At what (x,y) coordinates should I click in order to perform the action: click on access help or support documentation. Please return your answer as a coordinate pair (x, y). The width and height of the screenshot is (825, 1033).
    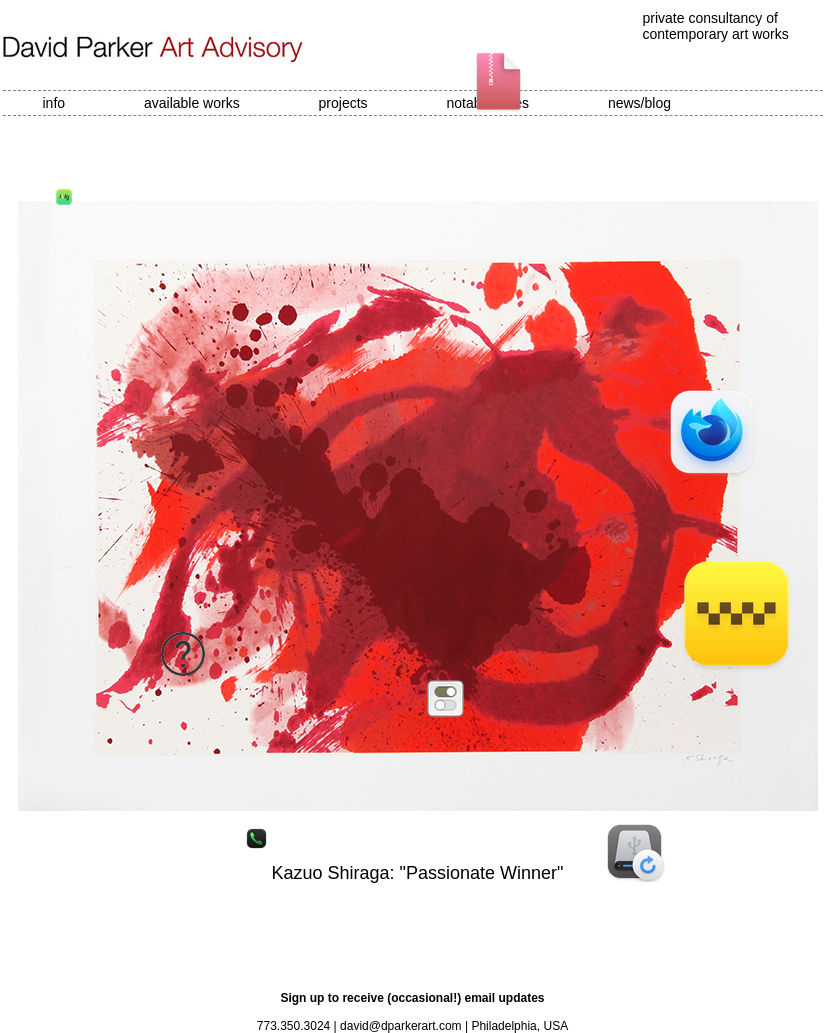
    Looking at the image, I should click on (183, 654).